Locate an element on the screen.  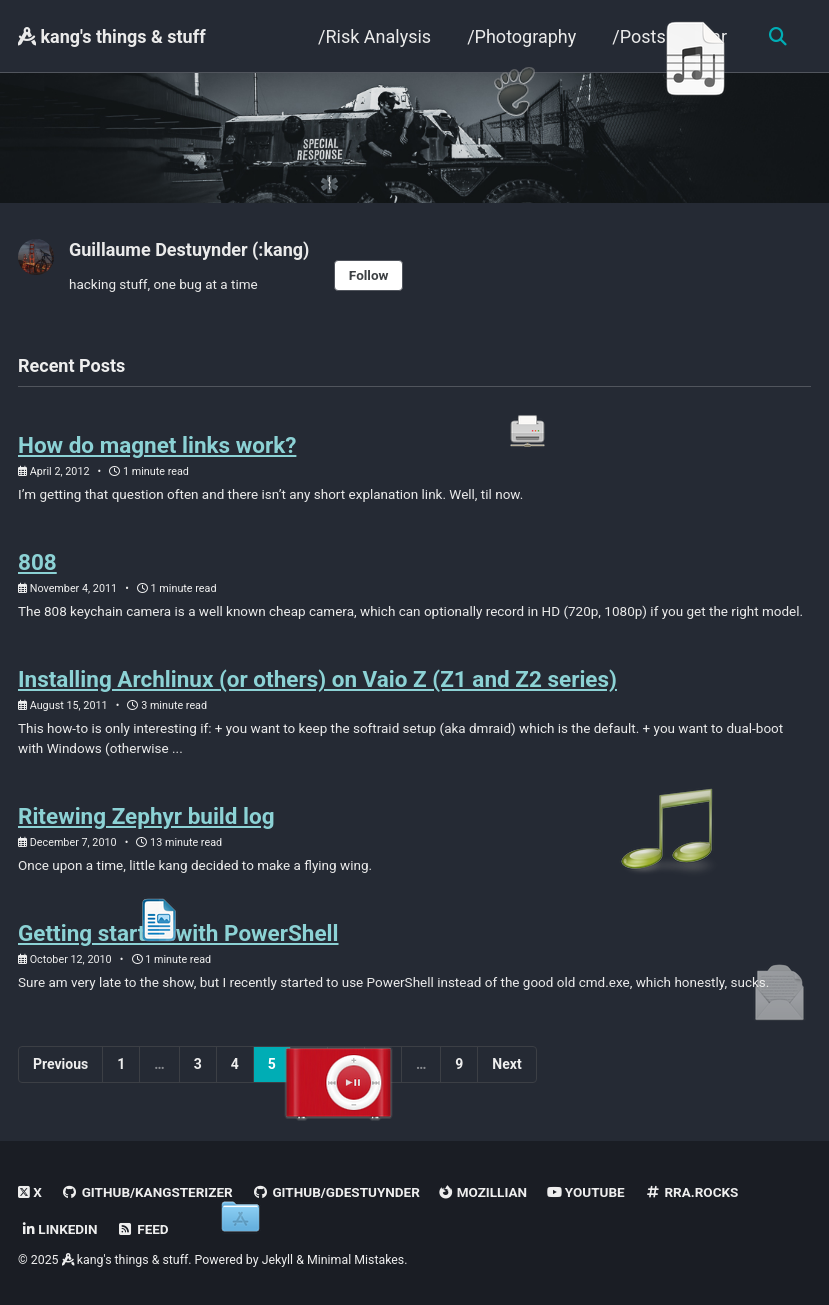
iPod shuffle device indicator is located at coordinates (338, 1063).